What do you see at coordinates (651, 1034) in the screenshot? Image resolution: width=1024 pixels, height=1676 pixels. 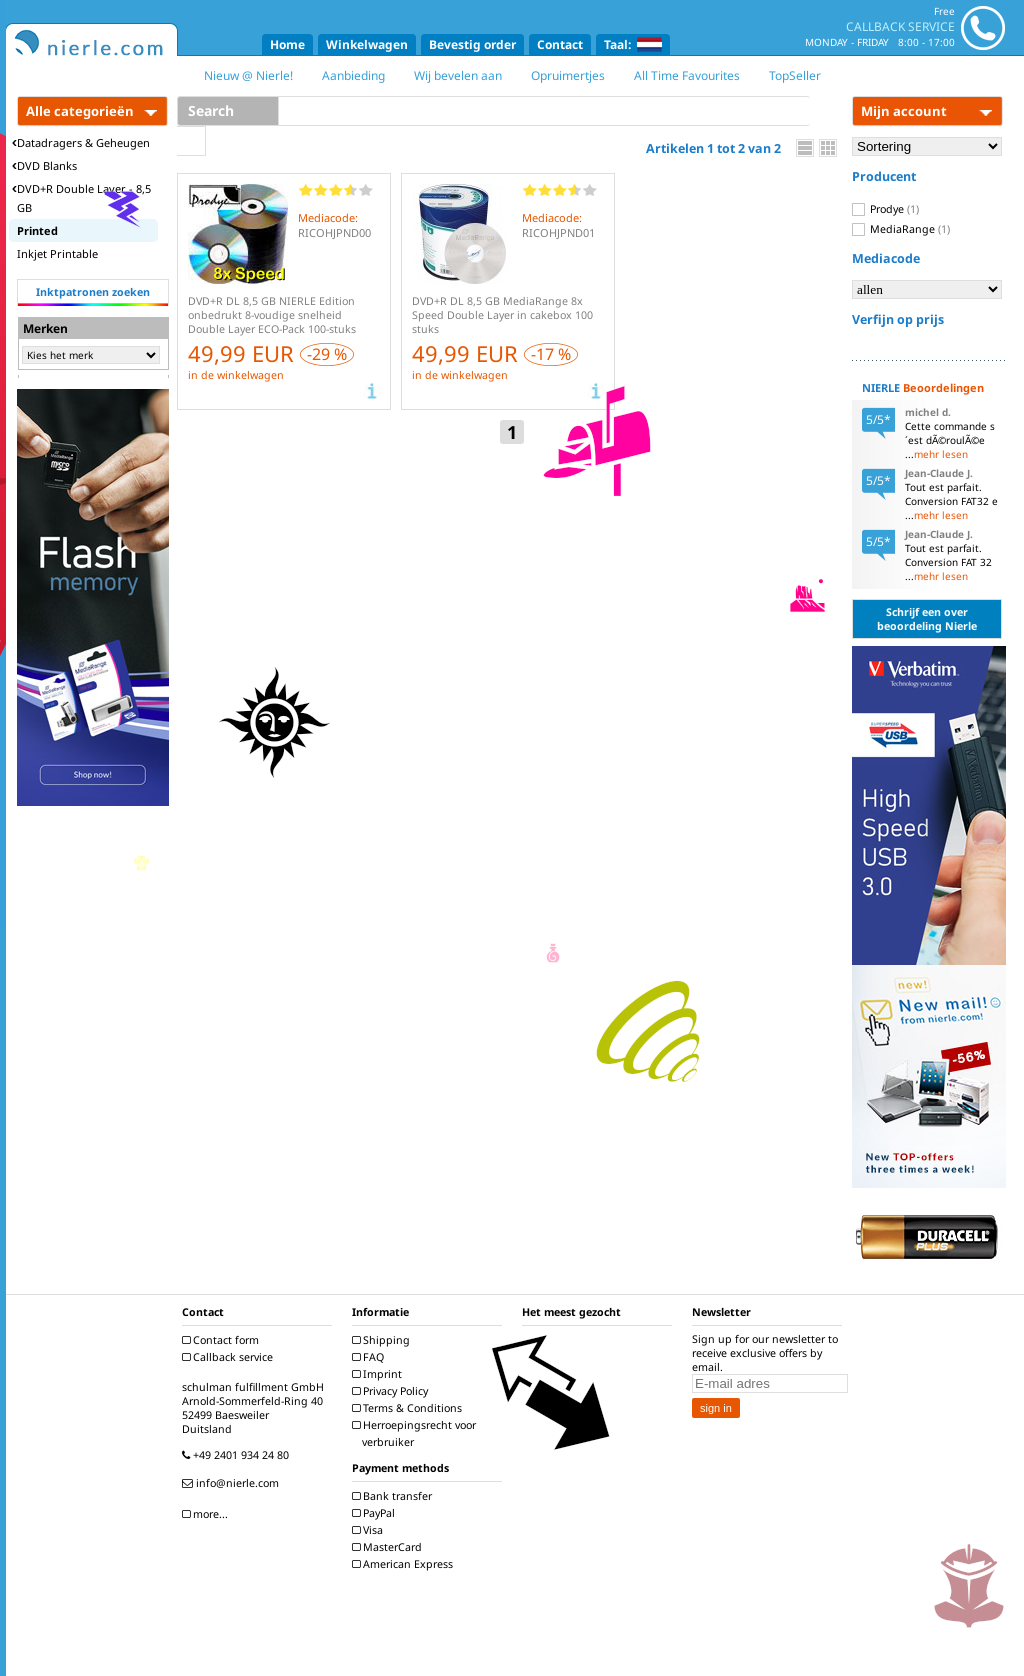 I see `activate tornado or vortex ability in game` at bounding box center [651, 1034].